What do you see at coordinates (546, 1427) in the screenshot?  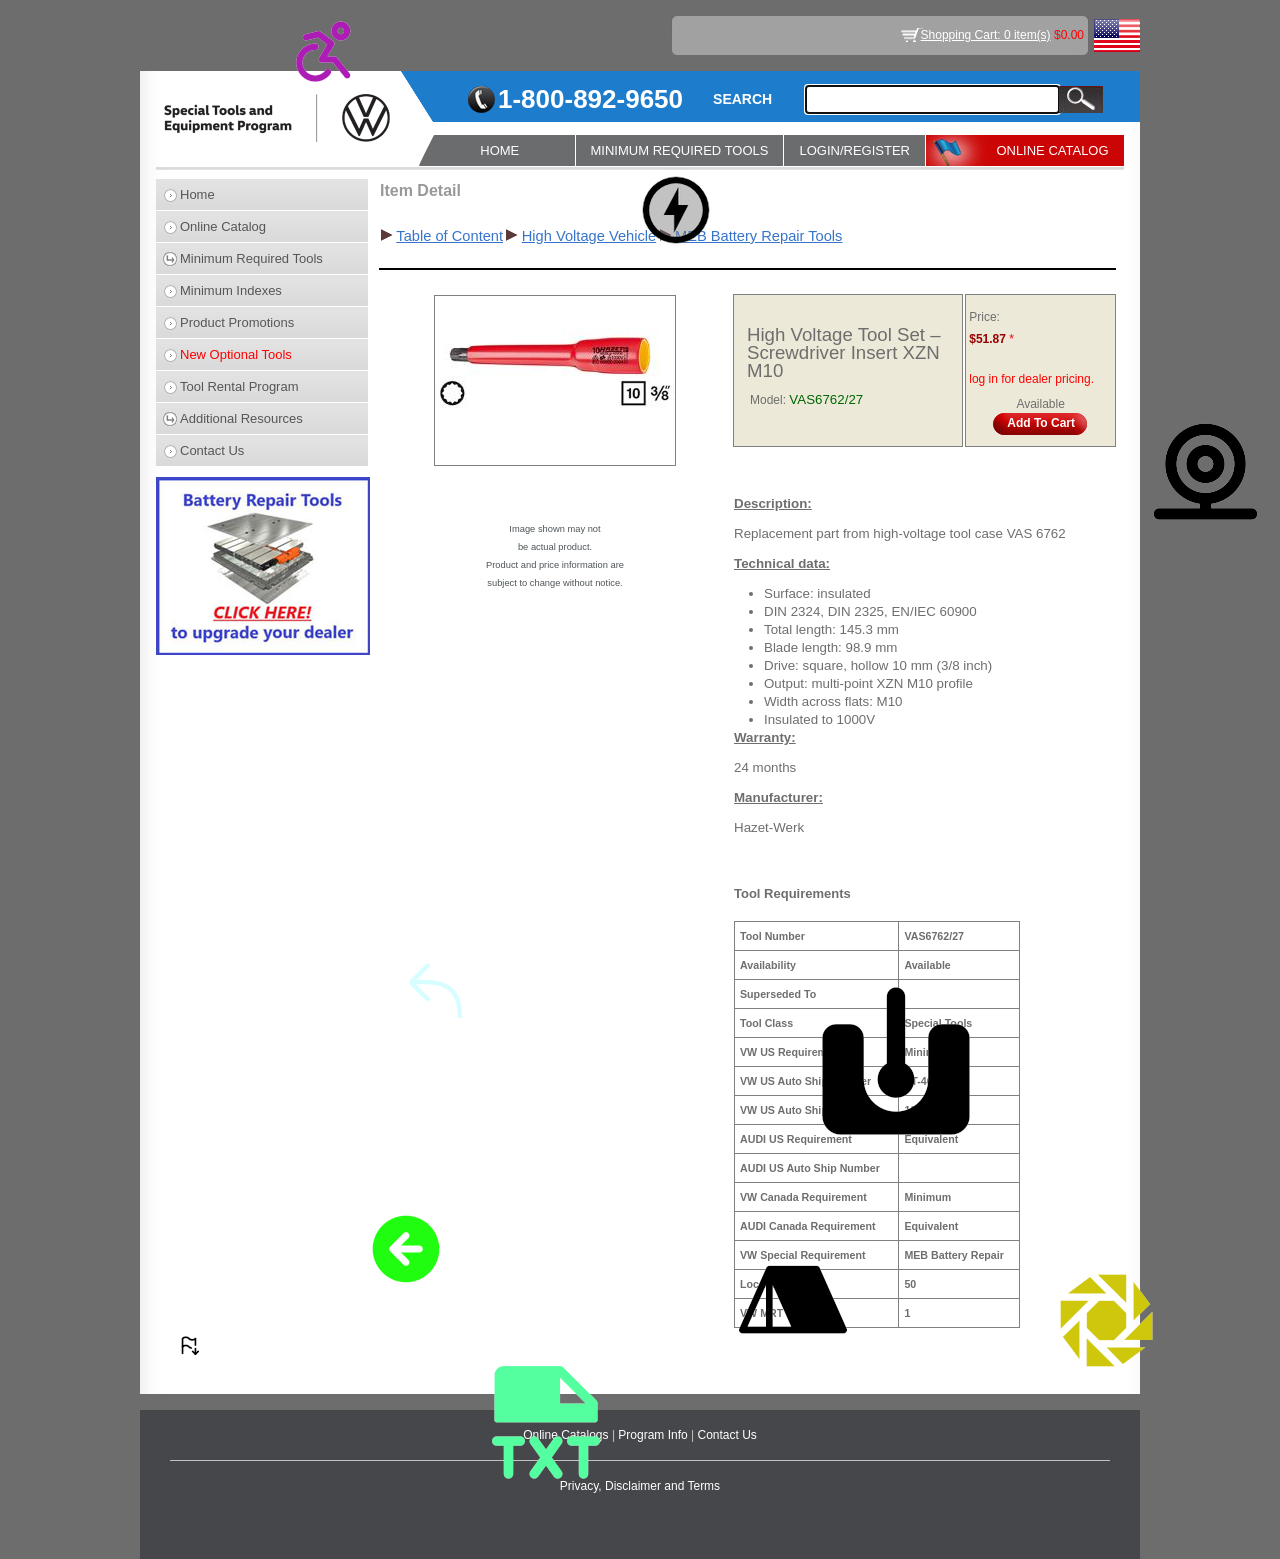 I see `open a plain text file` at bounding box center [546, 1427].